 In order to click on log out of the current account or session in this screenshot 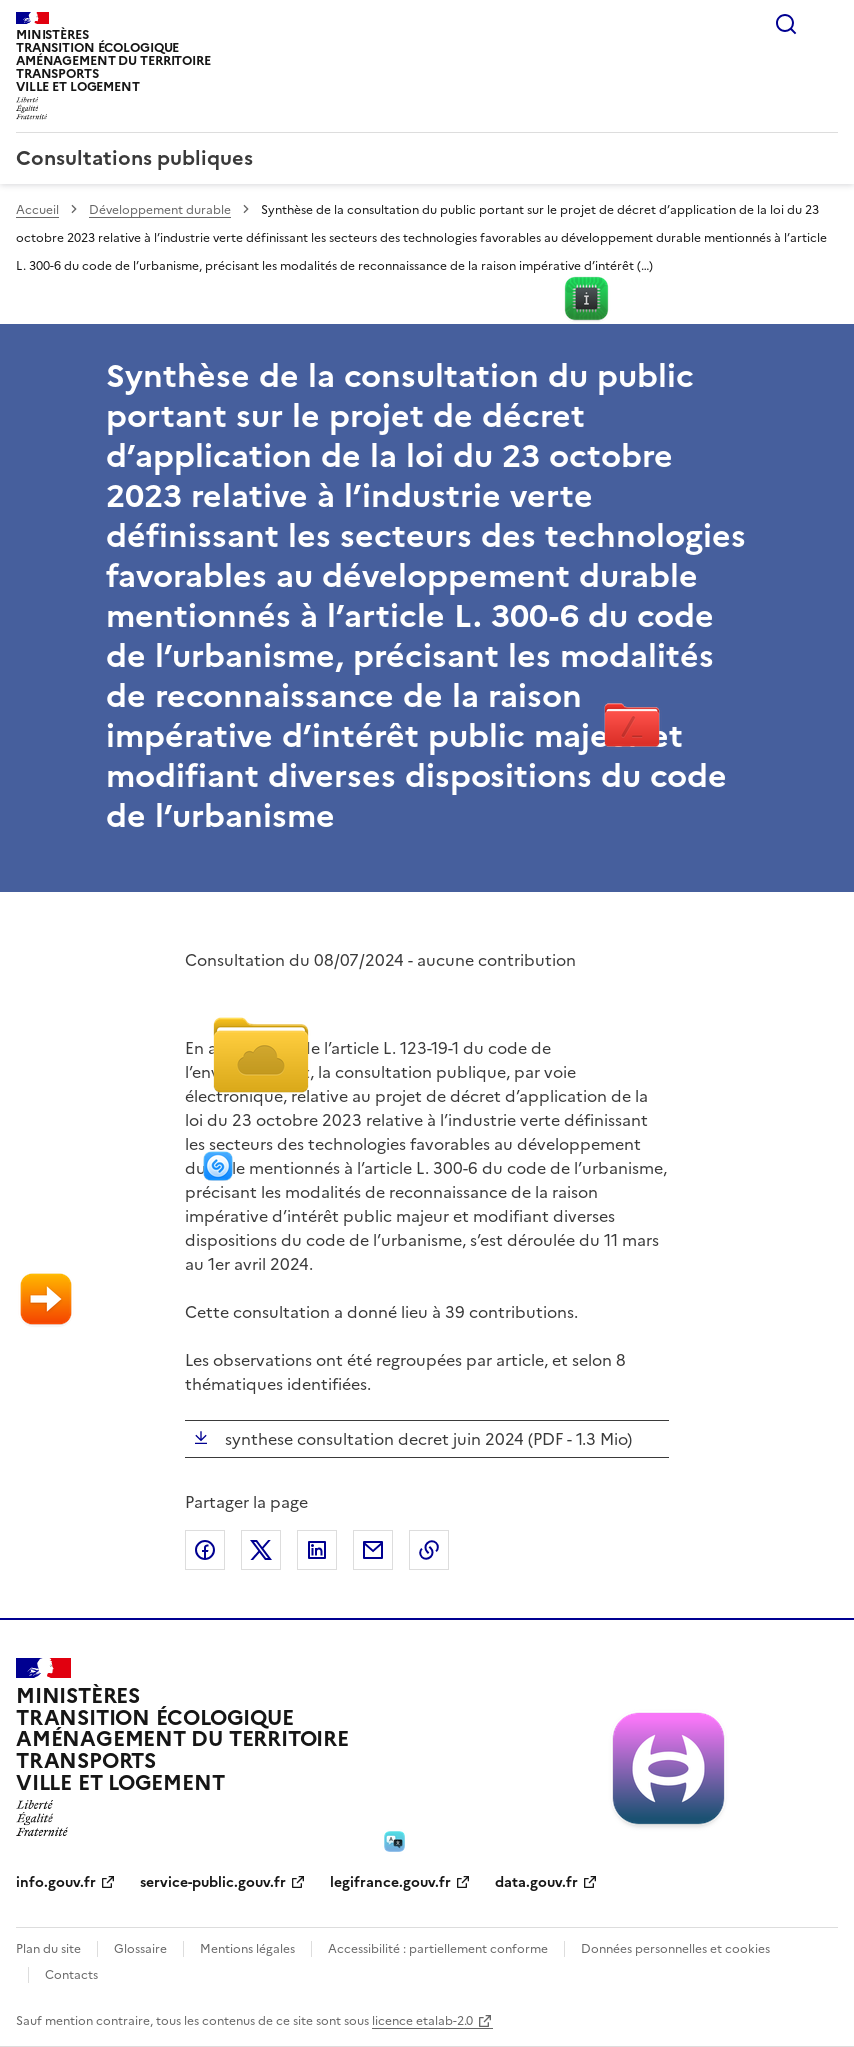, I will do `click(46, 1299)`.